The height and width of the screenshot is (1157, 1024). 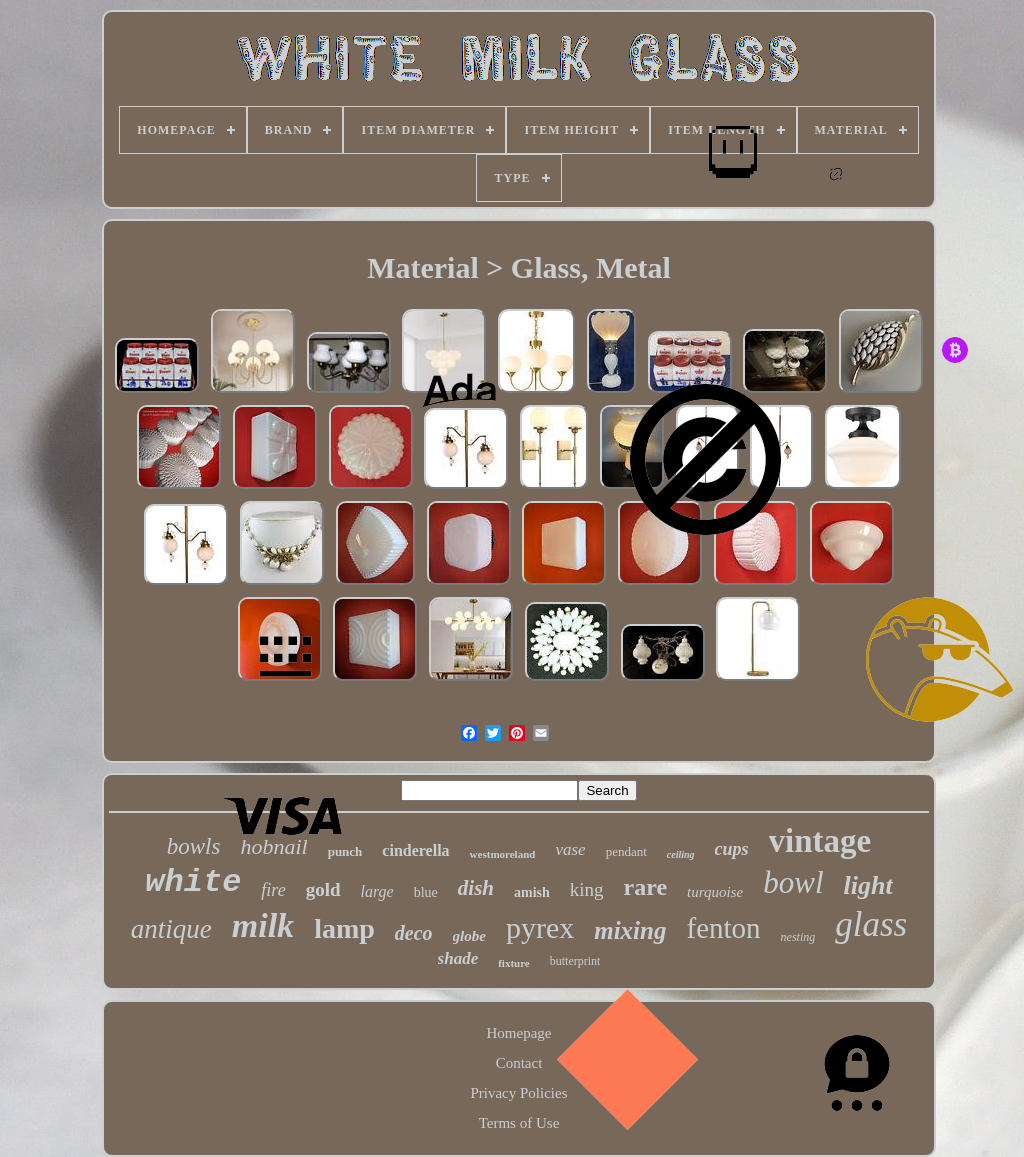 What do you see at coordinates (857, 1073) in the screenshot?
I see `open Threema secure messaging app` at bounding box center [857, 1073].